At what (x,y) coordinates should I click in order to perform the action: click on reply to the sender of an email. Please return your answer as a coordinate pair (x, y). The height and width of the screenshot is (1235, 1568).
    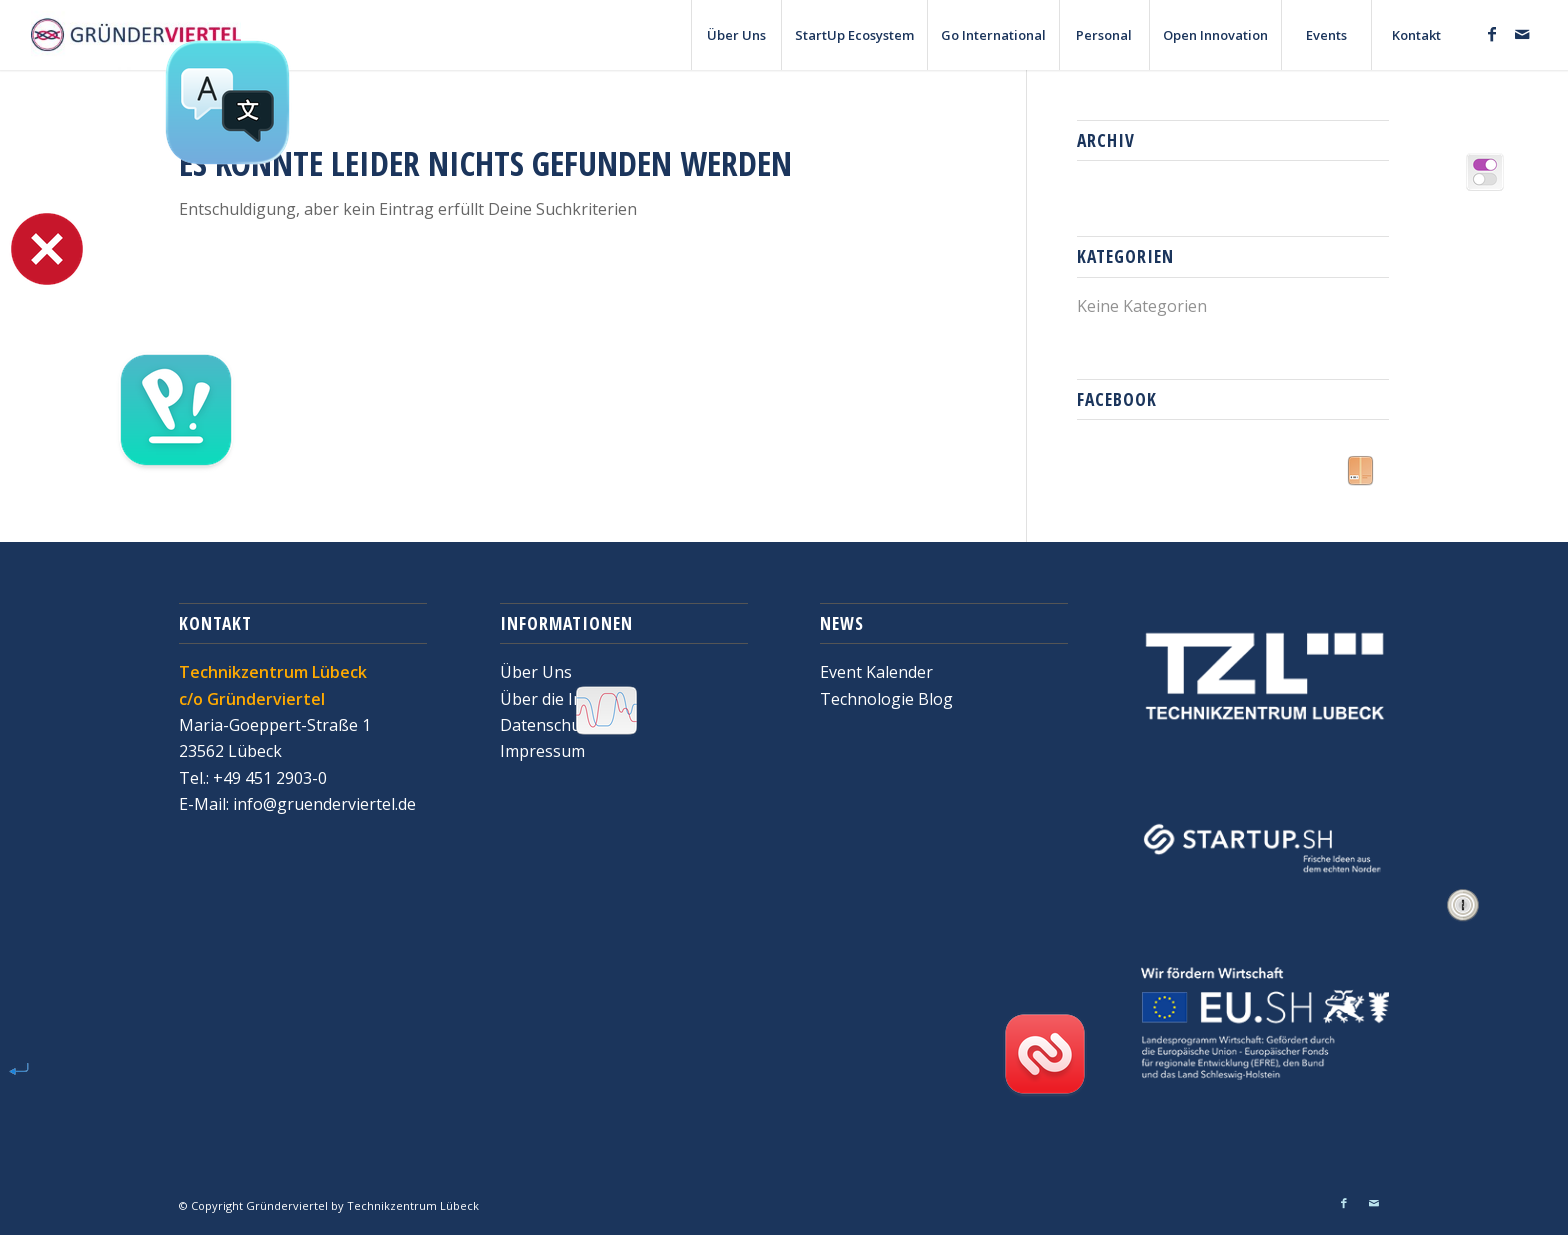
    Looking at the image, I should click on (18, 1067).